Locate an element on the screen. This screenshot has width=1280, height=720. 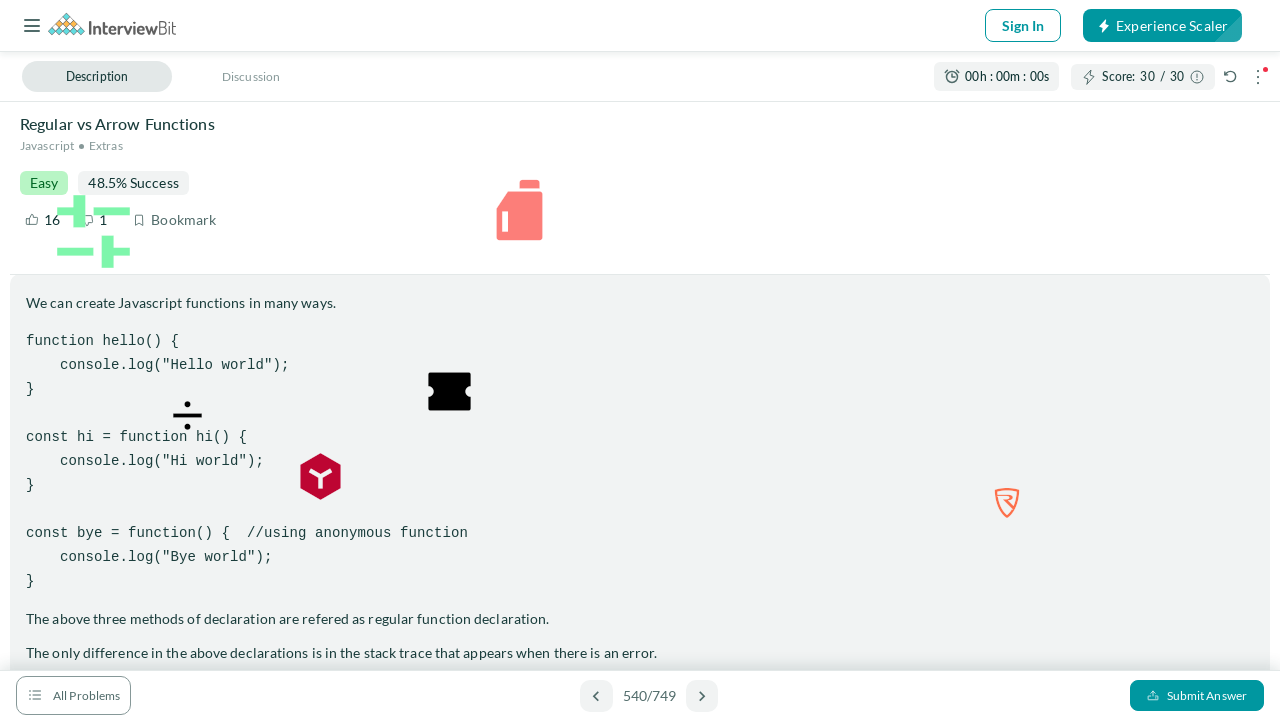
find nearby gas stations is located at coordinates (519, 211).